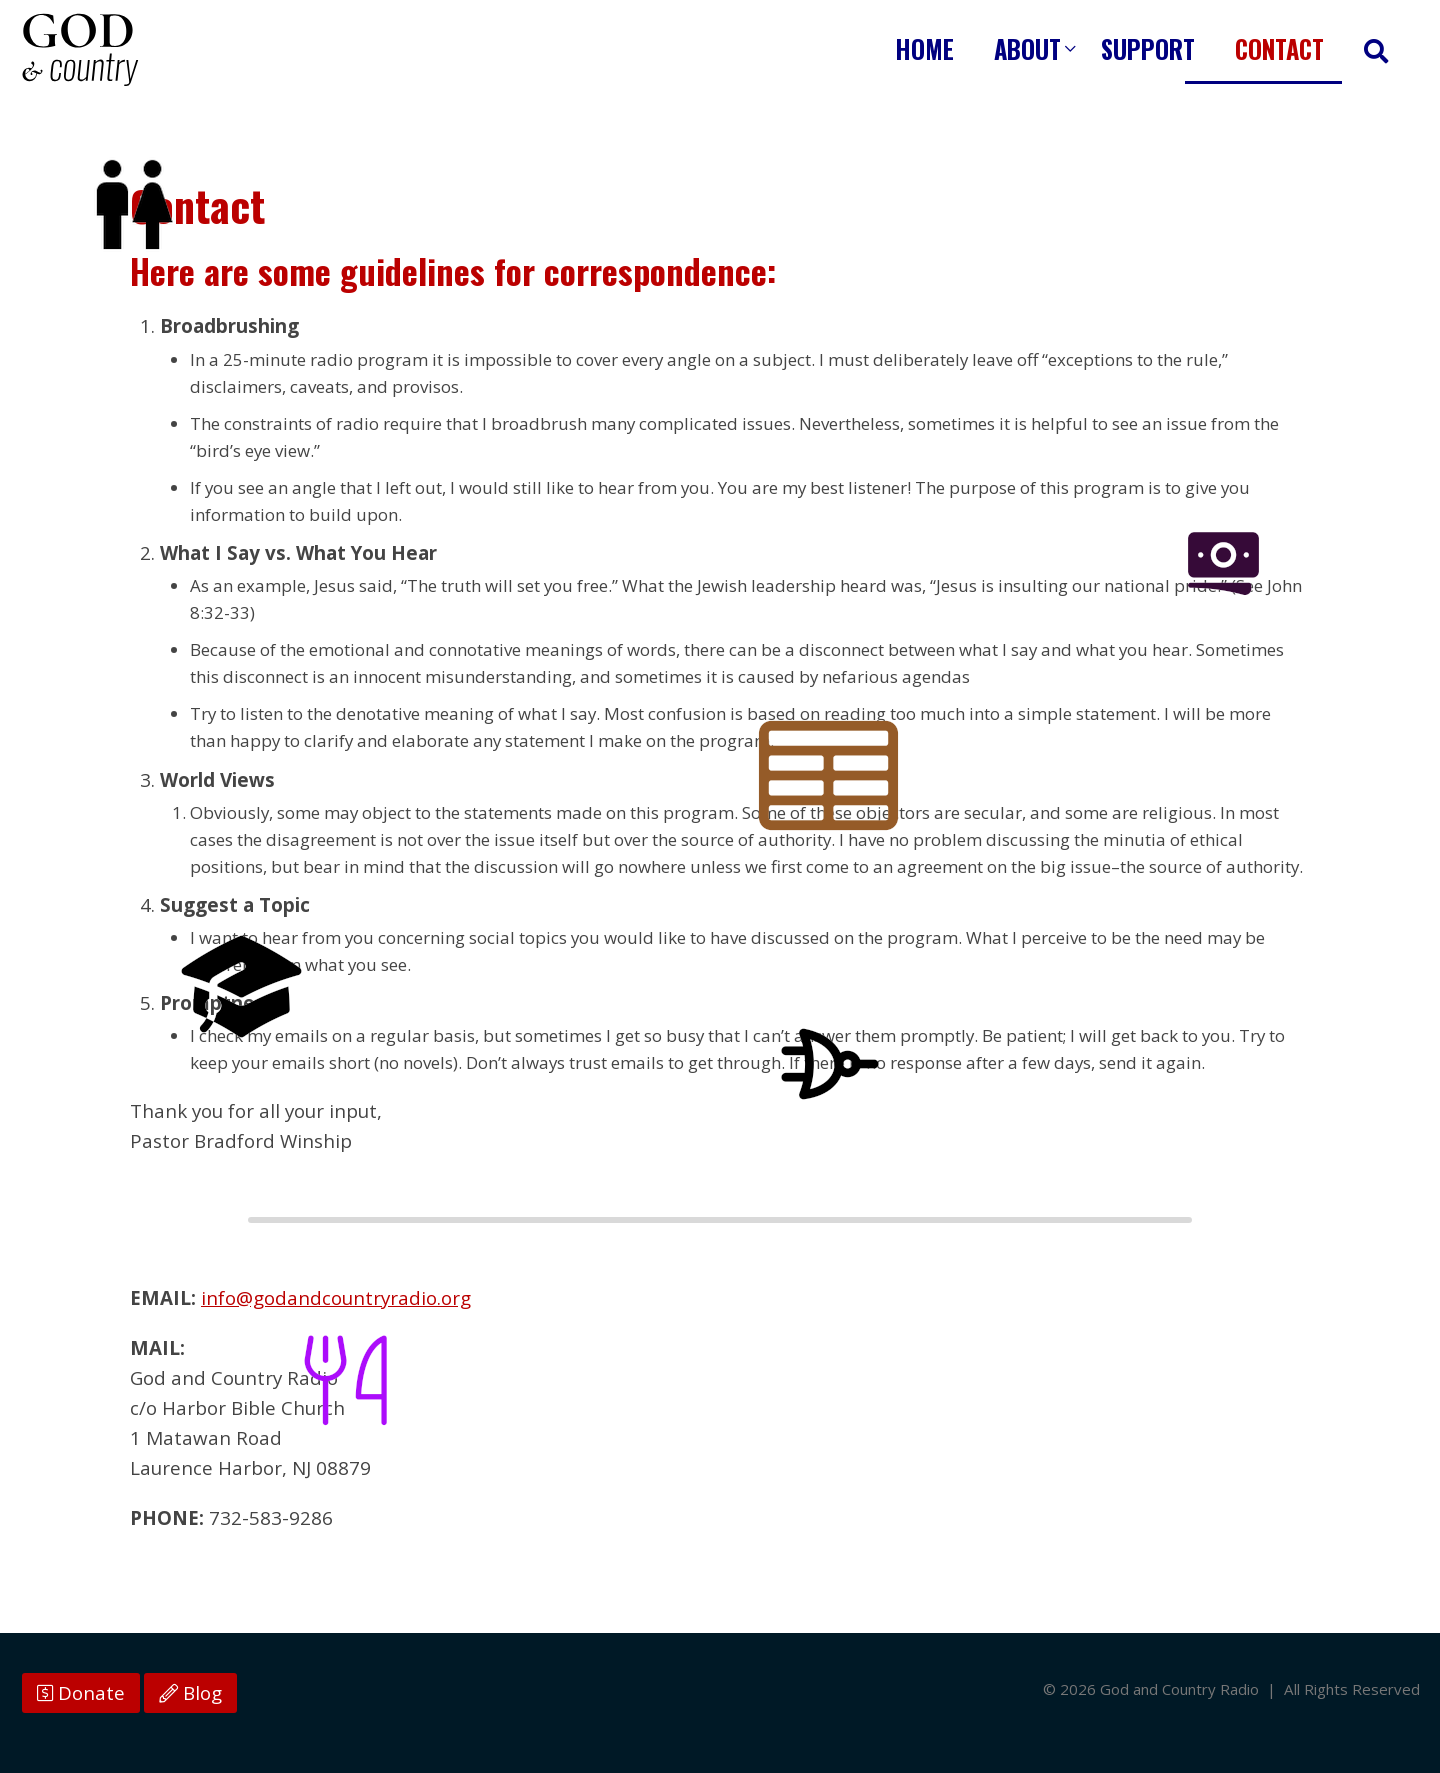  Describe the element at coordinates (1223, 562) in the screenshot. I see `view your wallet or account balance` at that location.